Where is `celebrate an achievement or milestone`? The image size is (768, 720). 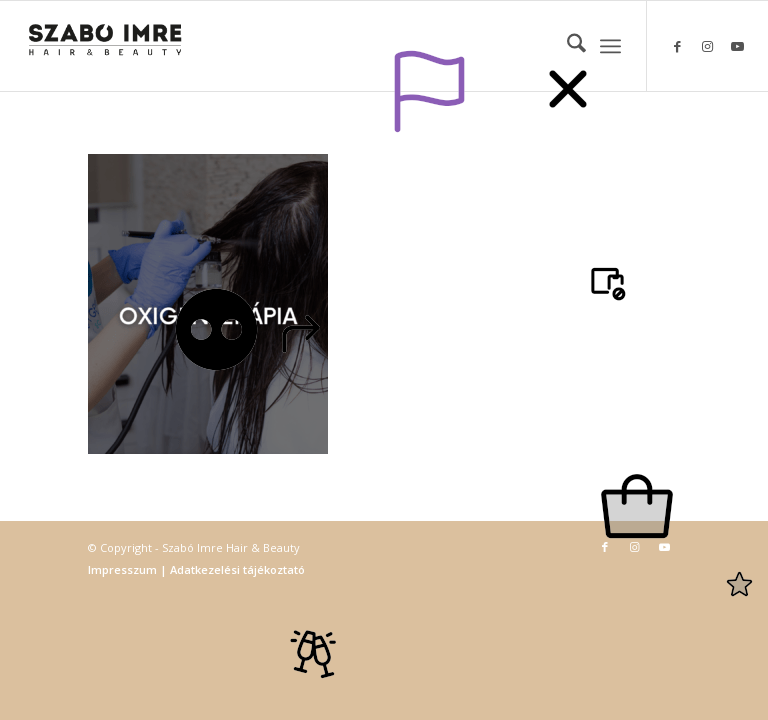
celebrate an achievement or milestone is located at coordinates (314, 654).